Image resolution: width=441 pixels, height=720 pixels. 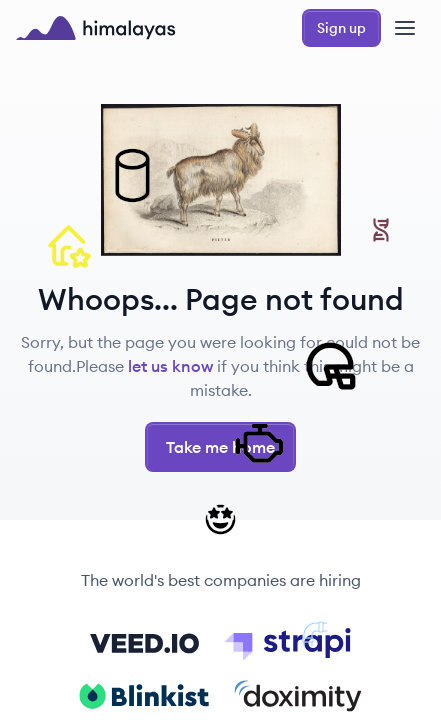 I want to click on access genetics or biological data, so click(x=381, y=230).